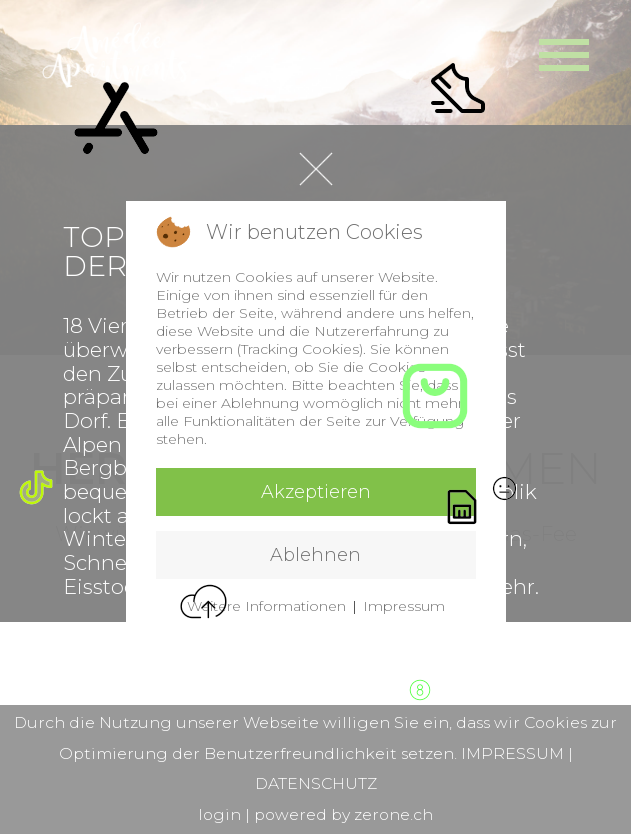 The height and width of the screenshot is (834, 631). I want to click on indicates step 8 in a multi-step process, so click(420, 690).